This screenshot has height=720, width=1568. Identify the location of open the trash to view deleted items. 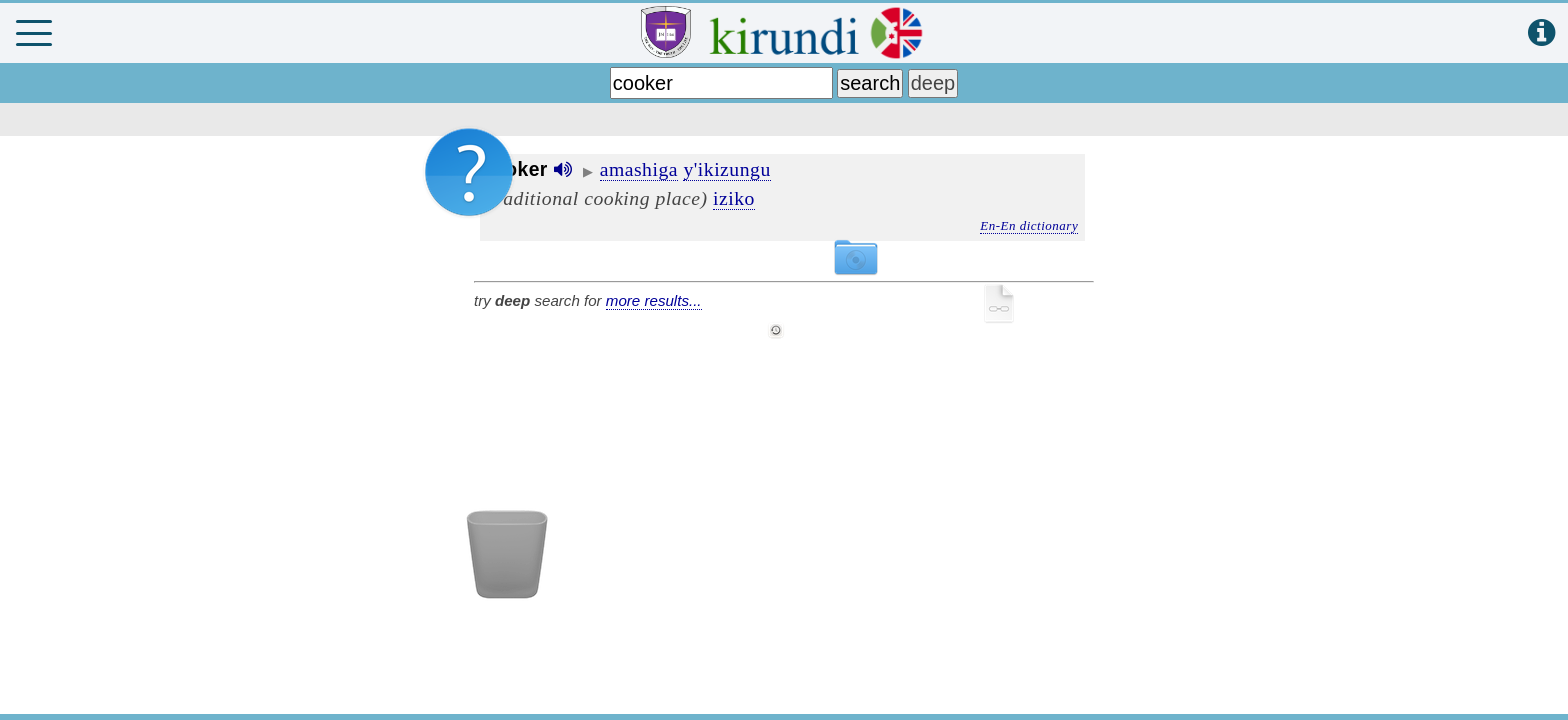
(507, 553).